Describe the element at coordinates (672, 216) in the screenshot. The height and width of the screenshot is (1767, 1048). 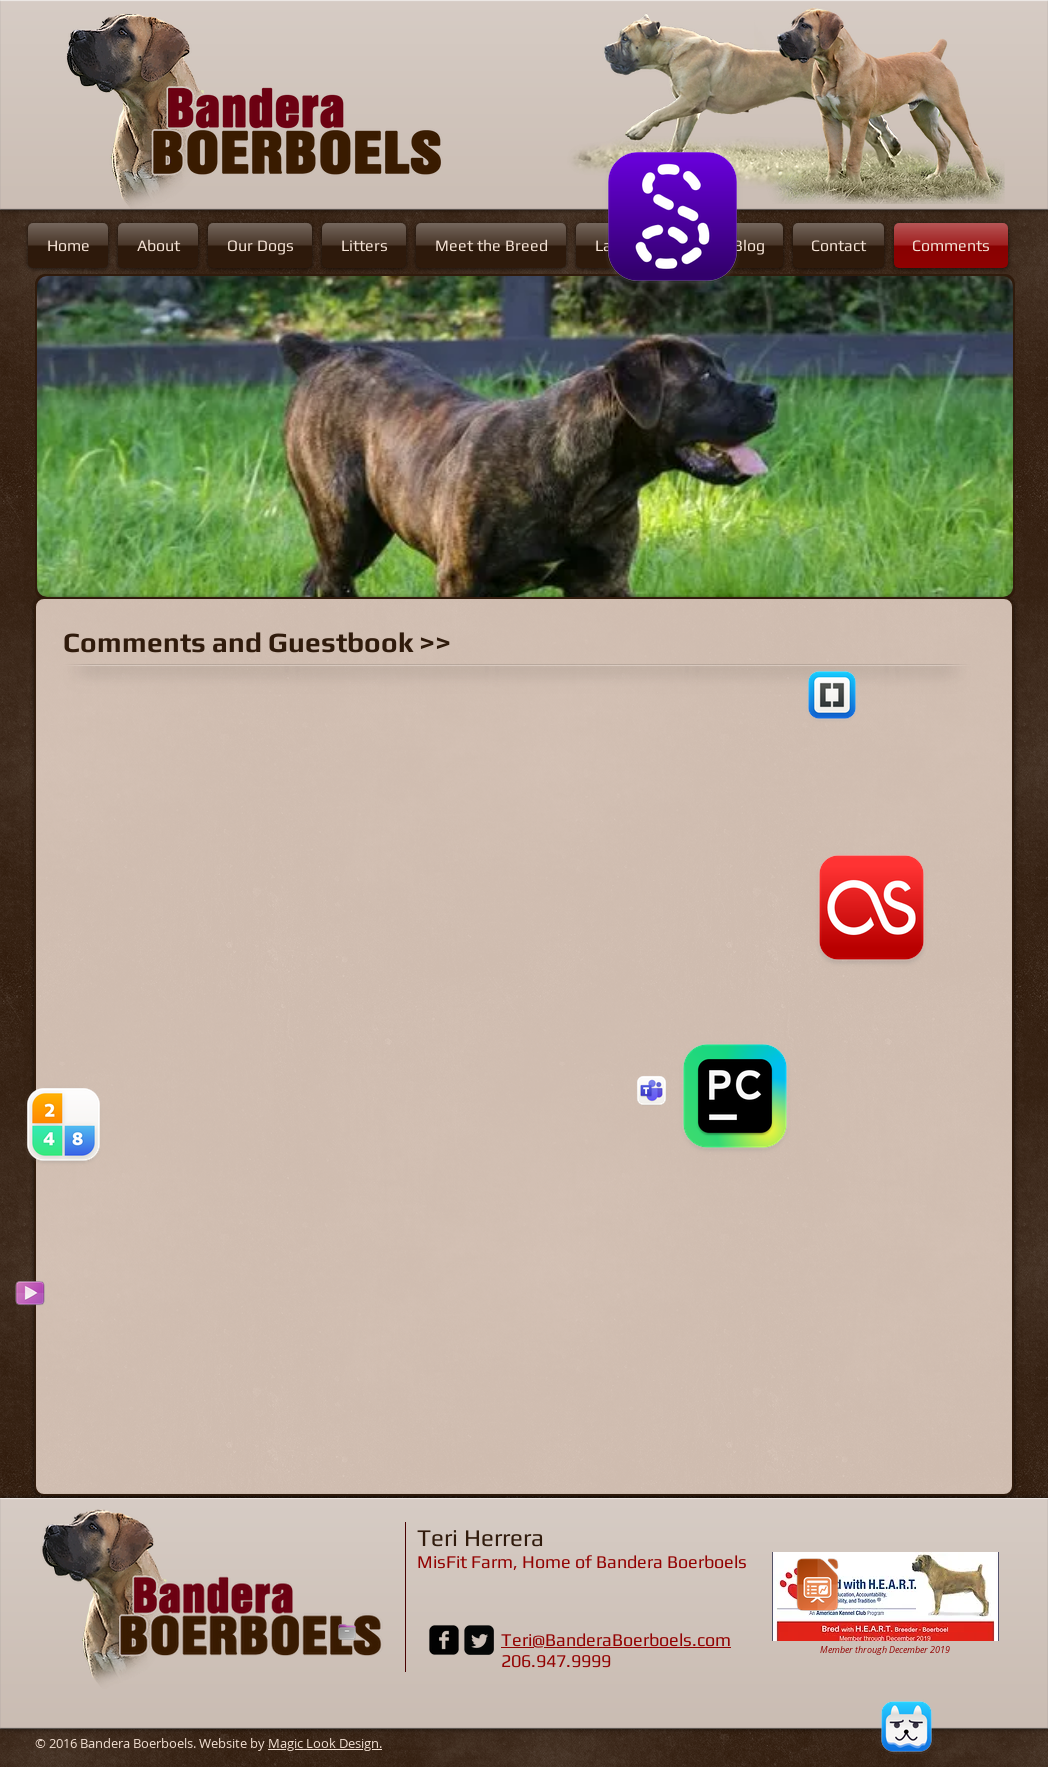
I see `open Seamly2D pattern drafting application` at that location.